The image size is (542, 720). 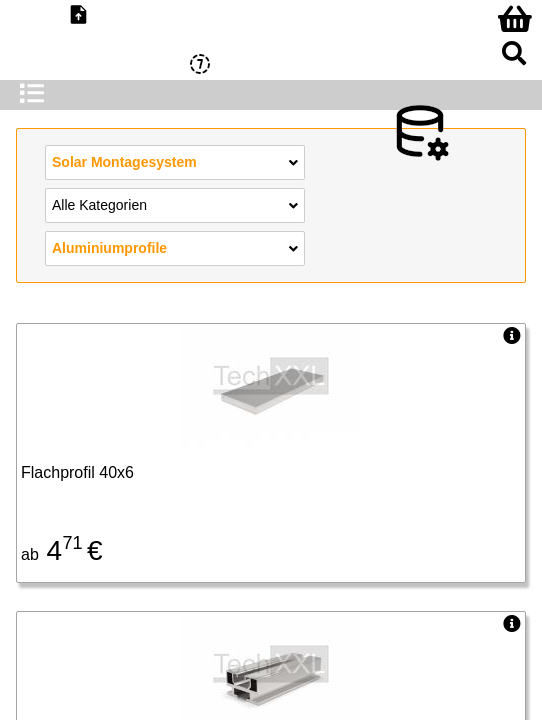 I want to click on upload a file, so click(x=78, y=14).